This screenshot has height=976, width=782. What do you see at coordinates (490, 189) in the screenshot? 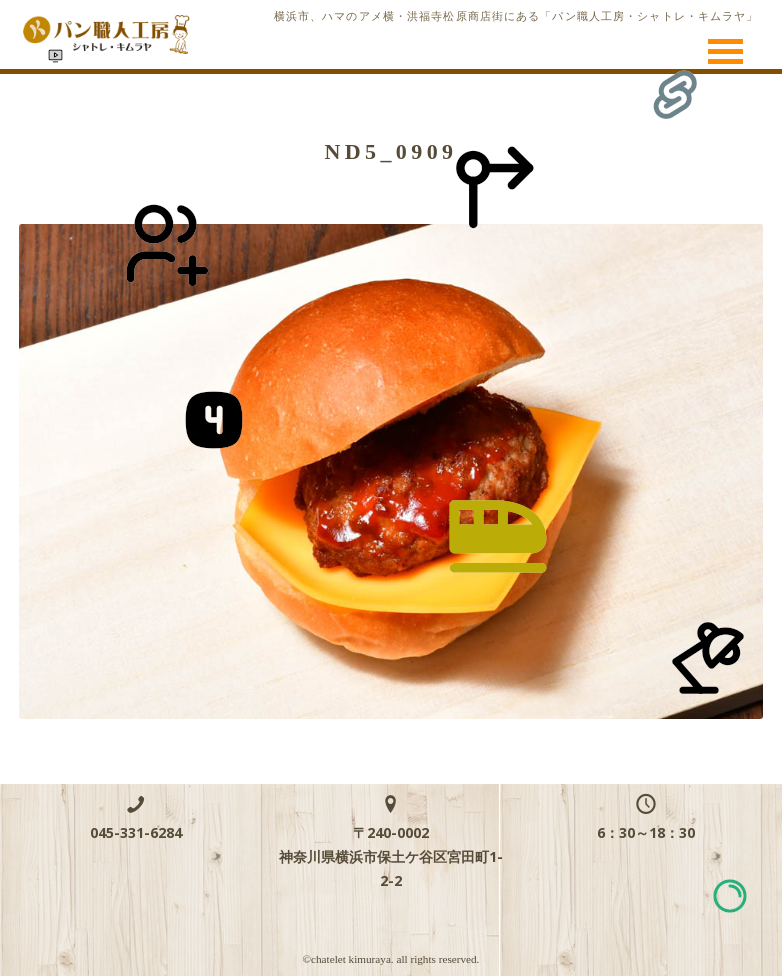
I see `take the right exit at the roundabout` at bounding box center [490, 189].